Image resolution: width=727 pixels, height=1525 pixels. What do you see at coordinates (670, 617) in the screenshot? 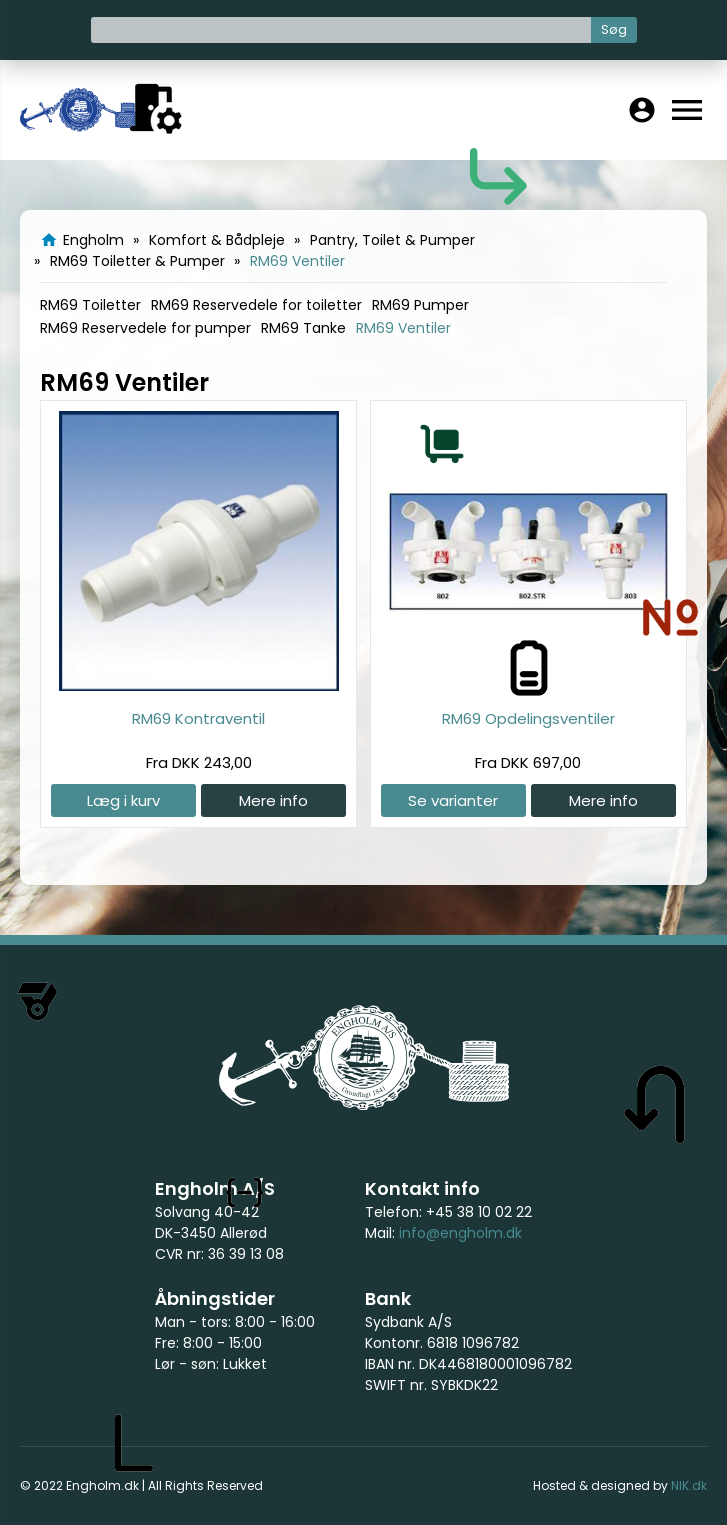
I see `insert a number or numero symbol` at bounding box center [670, 617].